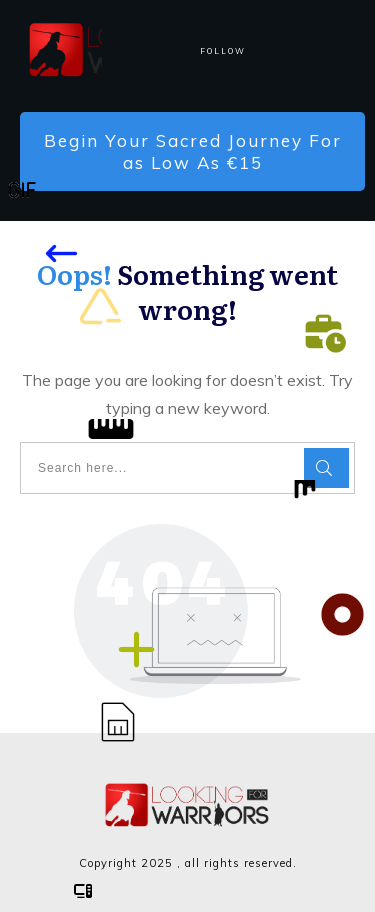 This screenshot has width=375, height=912. I want to click on insert a GIF into your message, so click(22, 190).